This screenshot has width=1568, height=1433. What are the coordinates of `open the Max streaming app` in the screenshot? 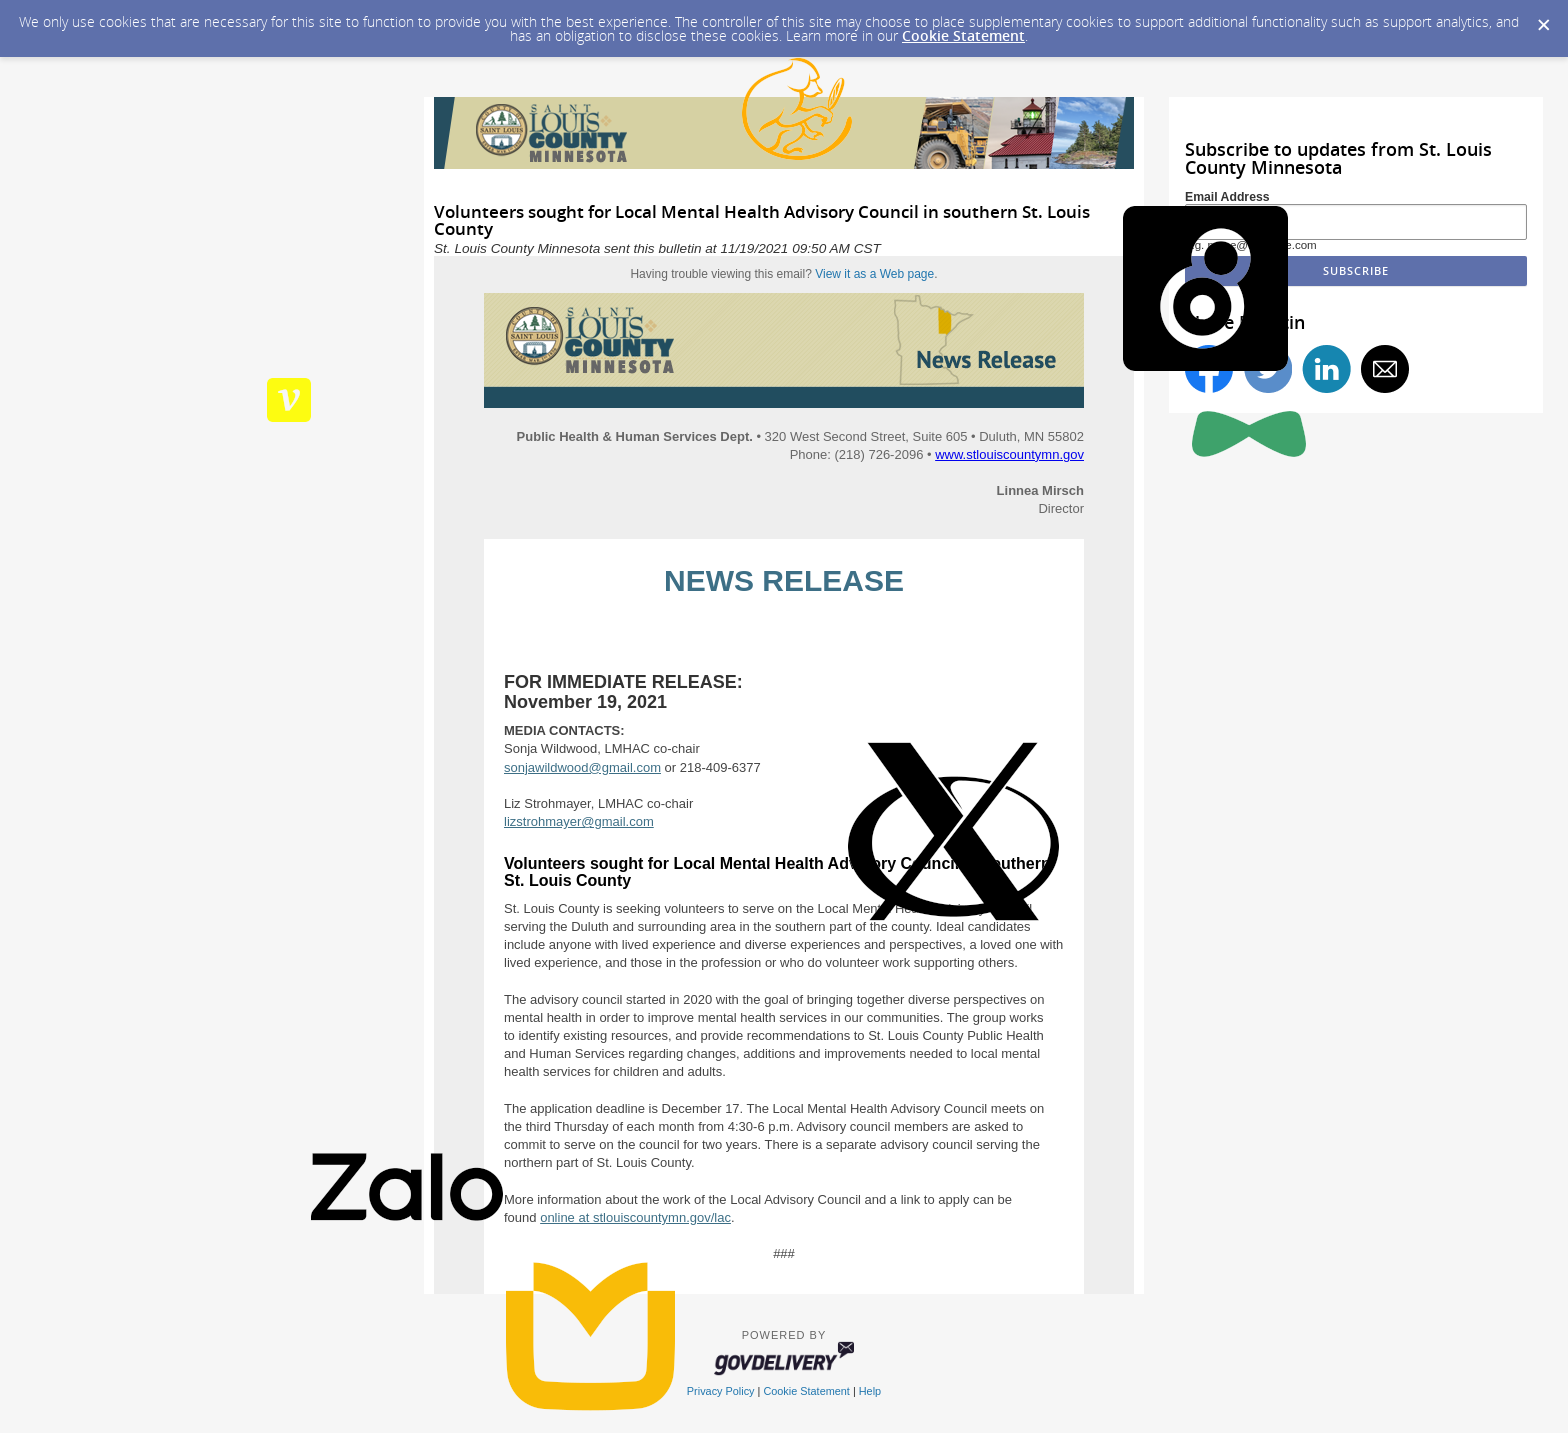 It's located at (1205, 288).